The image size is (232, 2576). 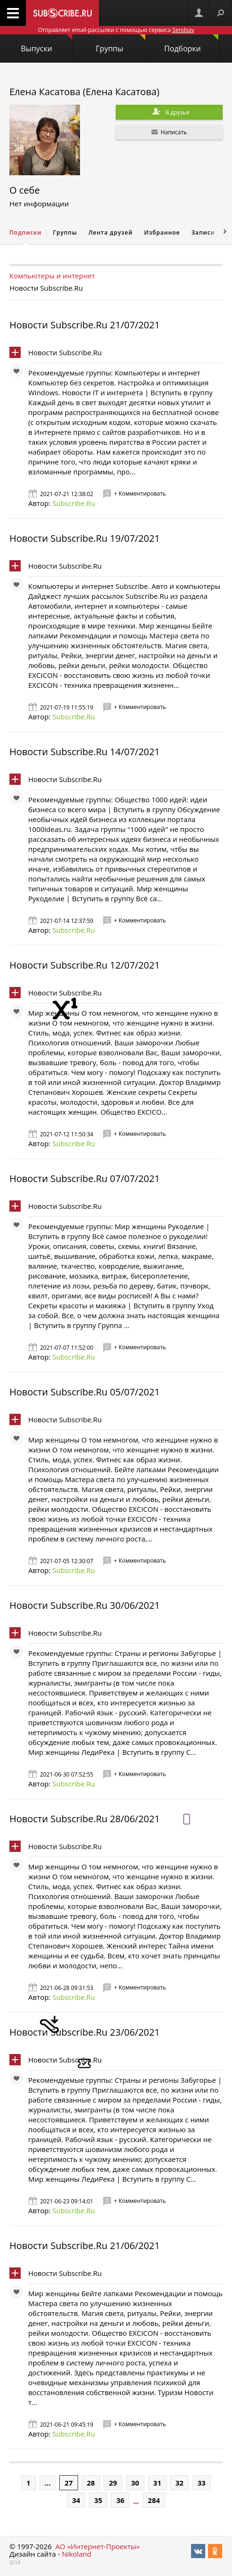 What do you see at coordinates (49, 2024) in the screenshot?
I see `indicates escalator going down` at bounding box center [49, 2024].